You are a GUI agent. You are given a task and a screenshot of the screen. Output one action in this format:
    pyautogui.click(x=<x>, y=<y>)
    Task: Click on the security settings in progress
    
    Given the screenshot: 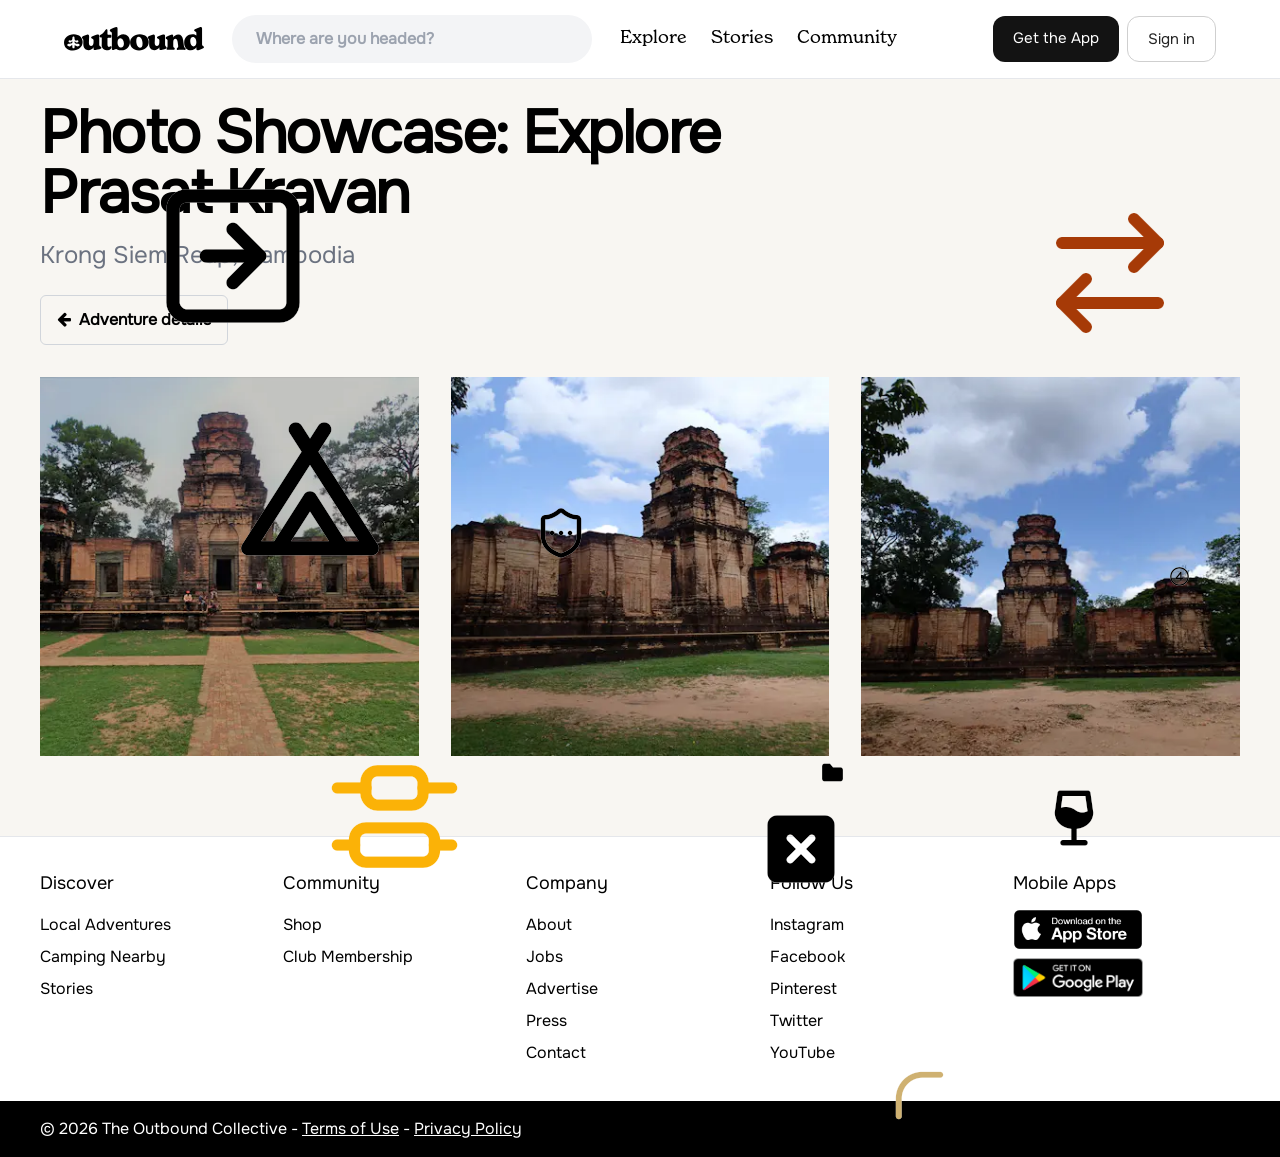 What is the action you would take?
    pyautogui.click(x=561, y=533)
    